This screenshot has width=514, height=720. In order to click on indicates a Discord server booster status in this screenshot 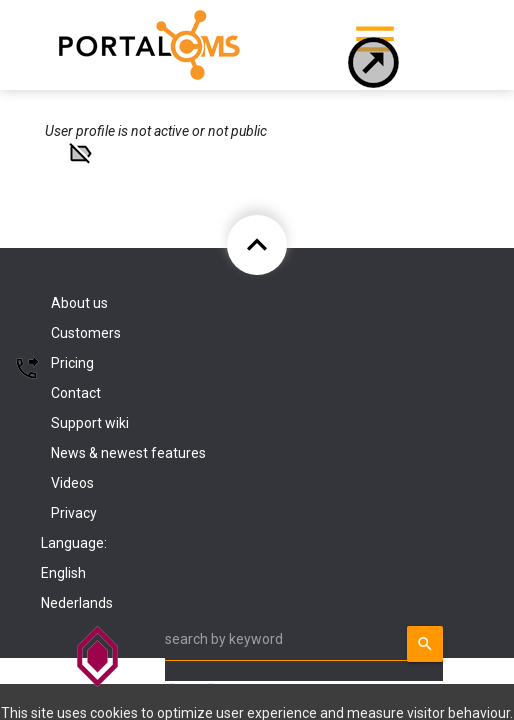, I will do `click(97, 656)`.